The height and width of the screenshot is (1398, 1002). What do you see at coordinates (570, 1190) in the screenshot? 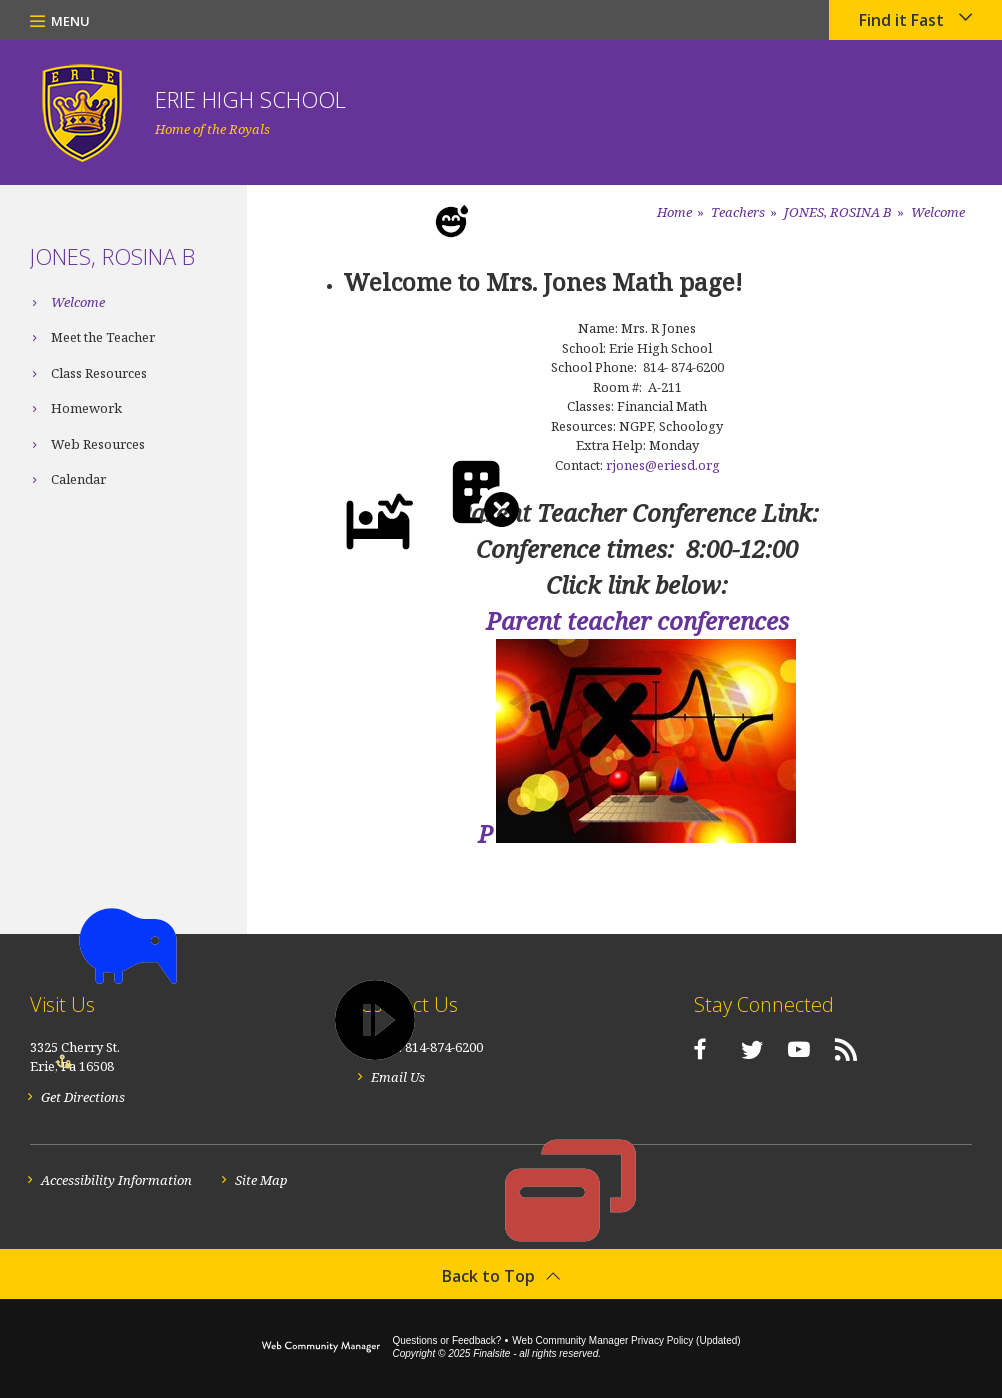
I see `restore window to previous size` at bounding box center [570, 1190].